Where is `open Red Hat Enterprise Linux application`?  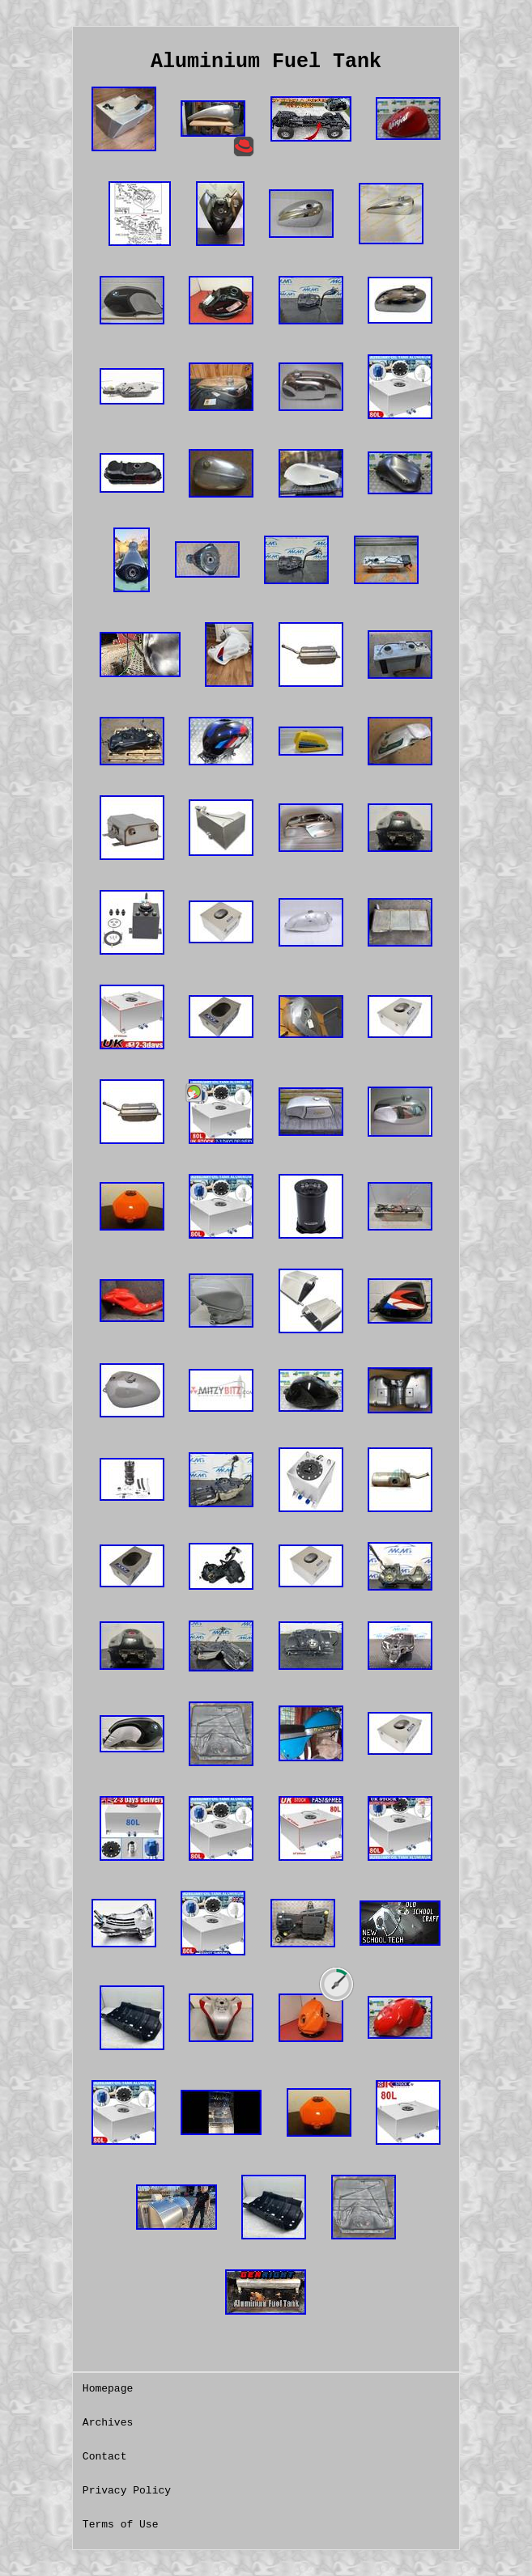
open Red Hat Enterprise Linux application is located at coordinates (244, 146).